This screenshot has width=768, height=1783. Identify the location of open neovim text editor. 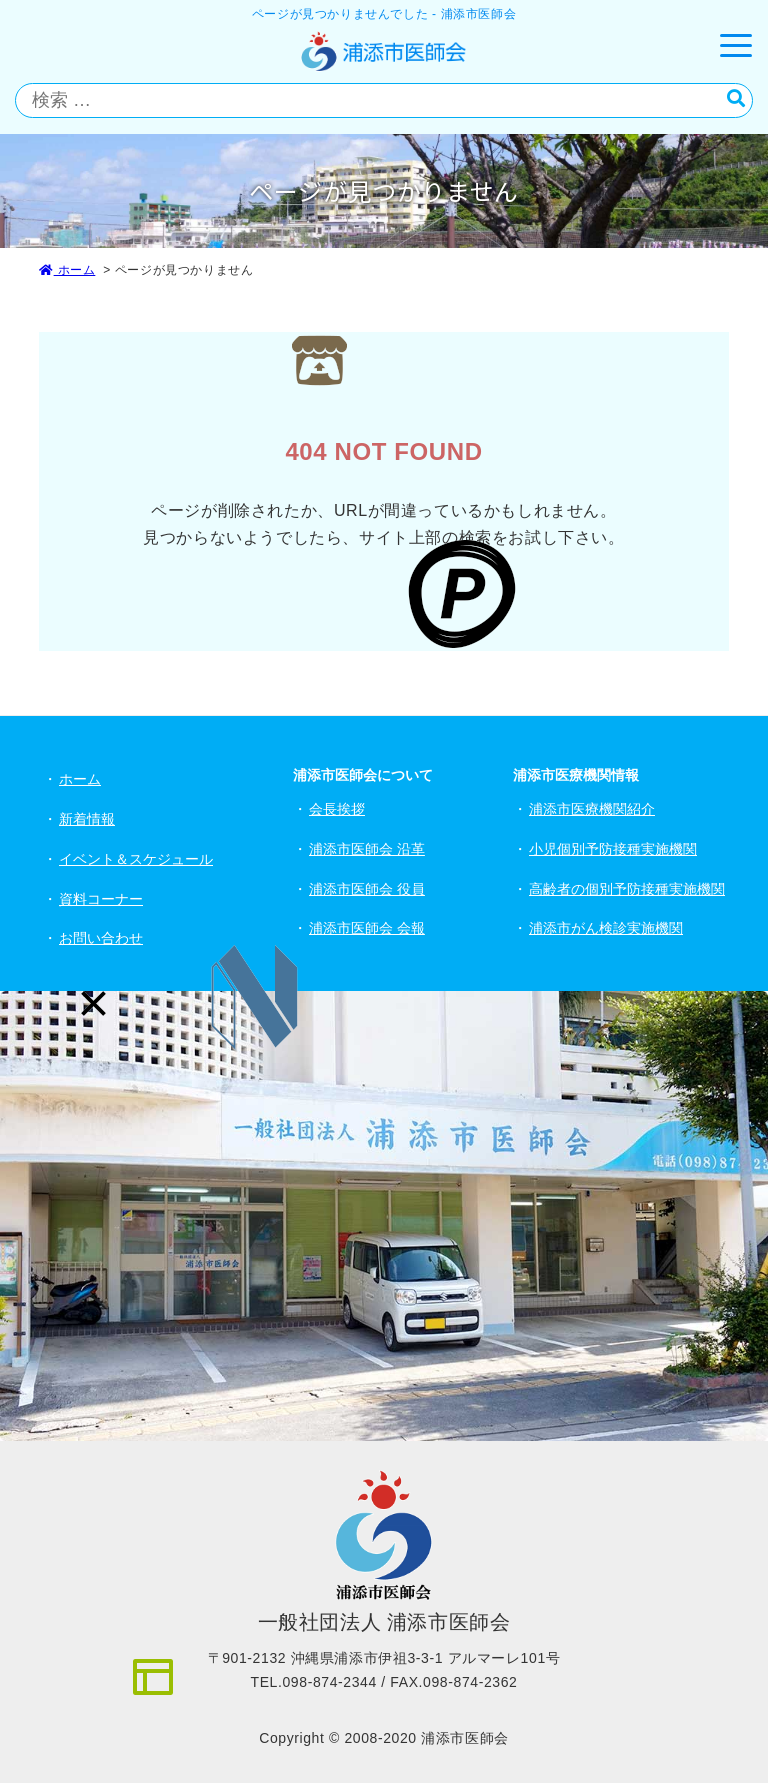
(254, 997).